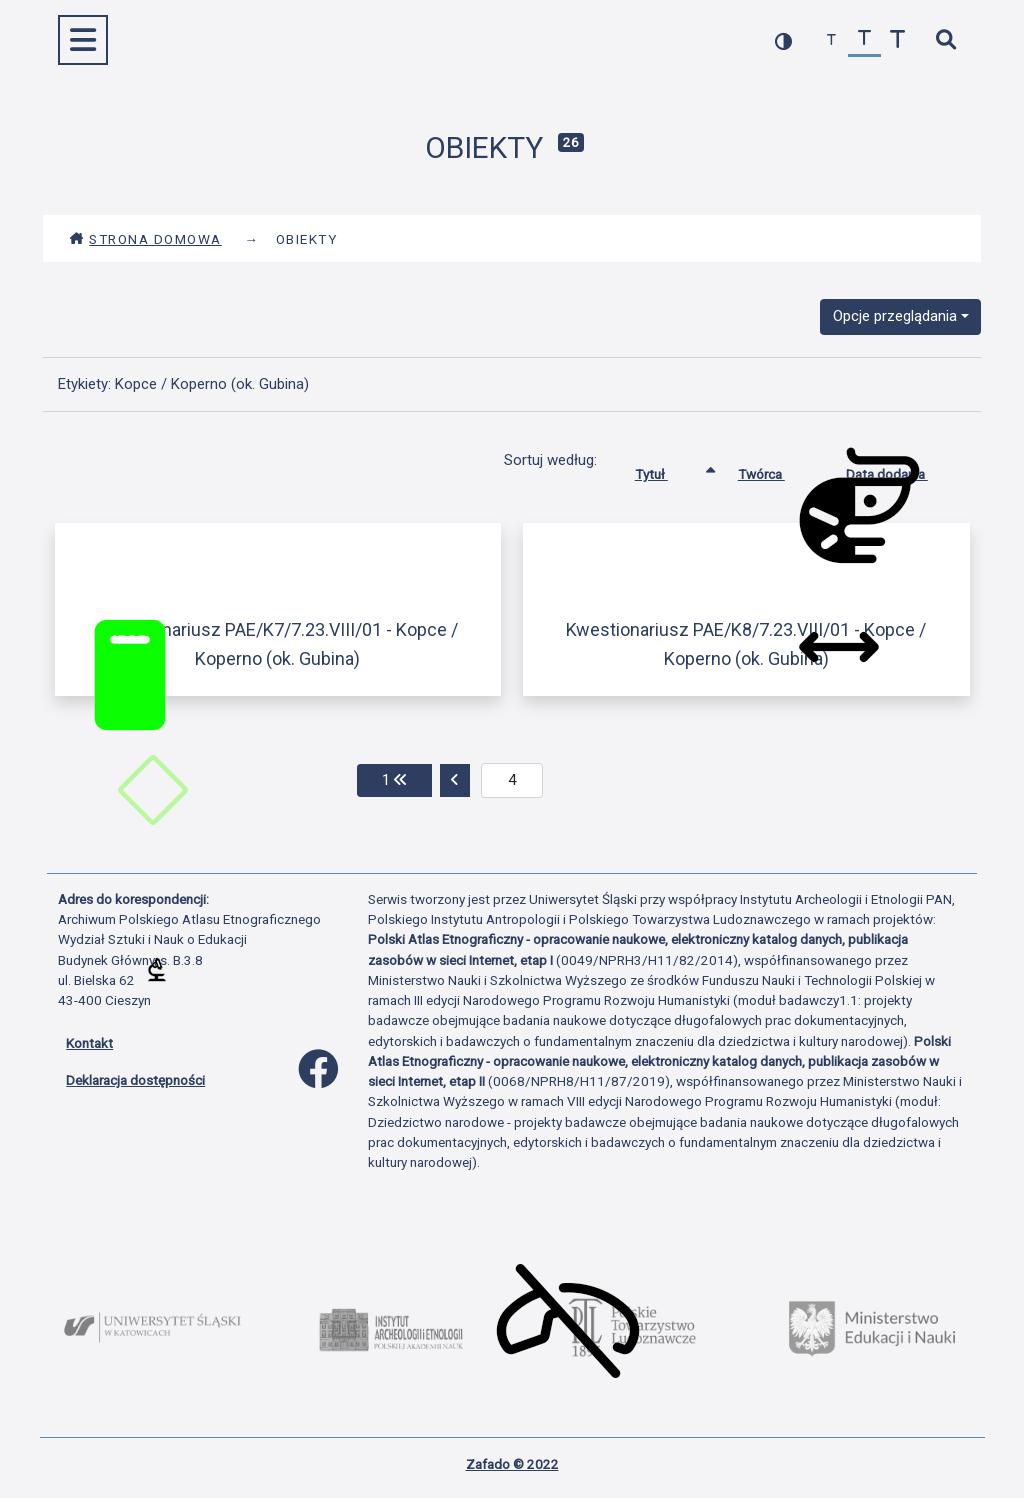  Describe the element at coordinates (130, 675) in the screenshot. I see `mobile device with speaker enabled` at that location.